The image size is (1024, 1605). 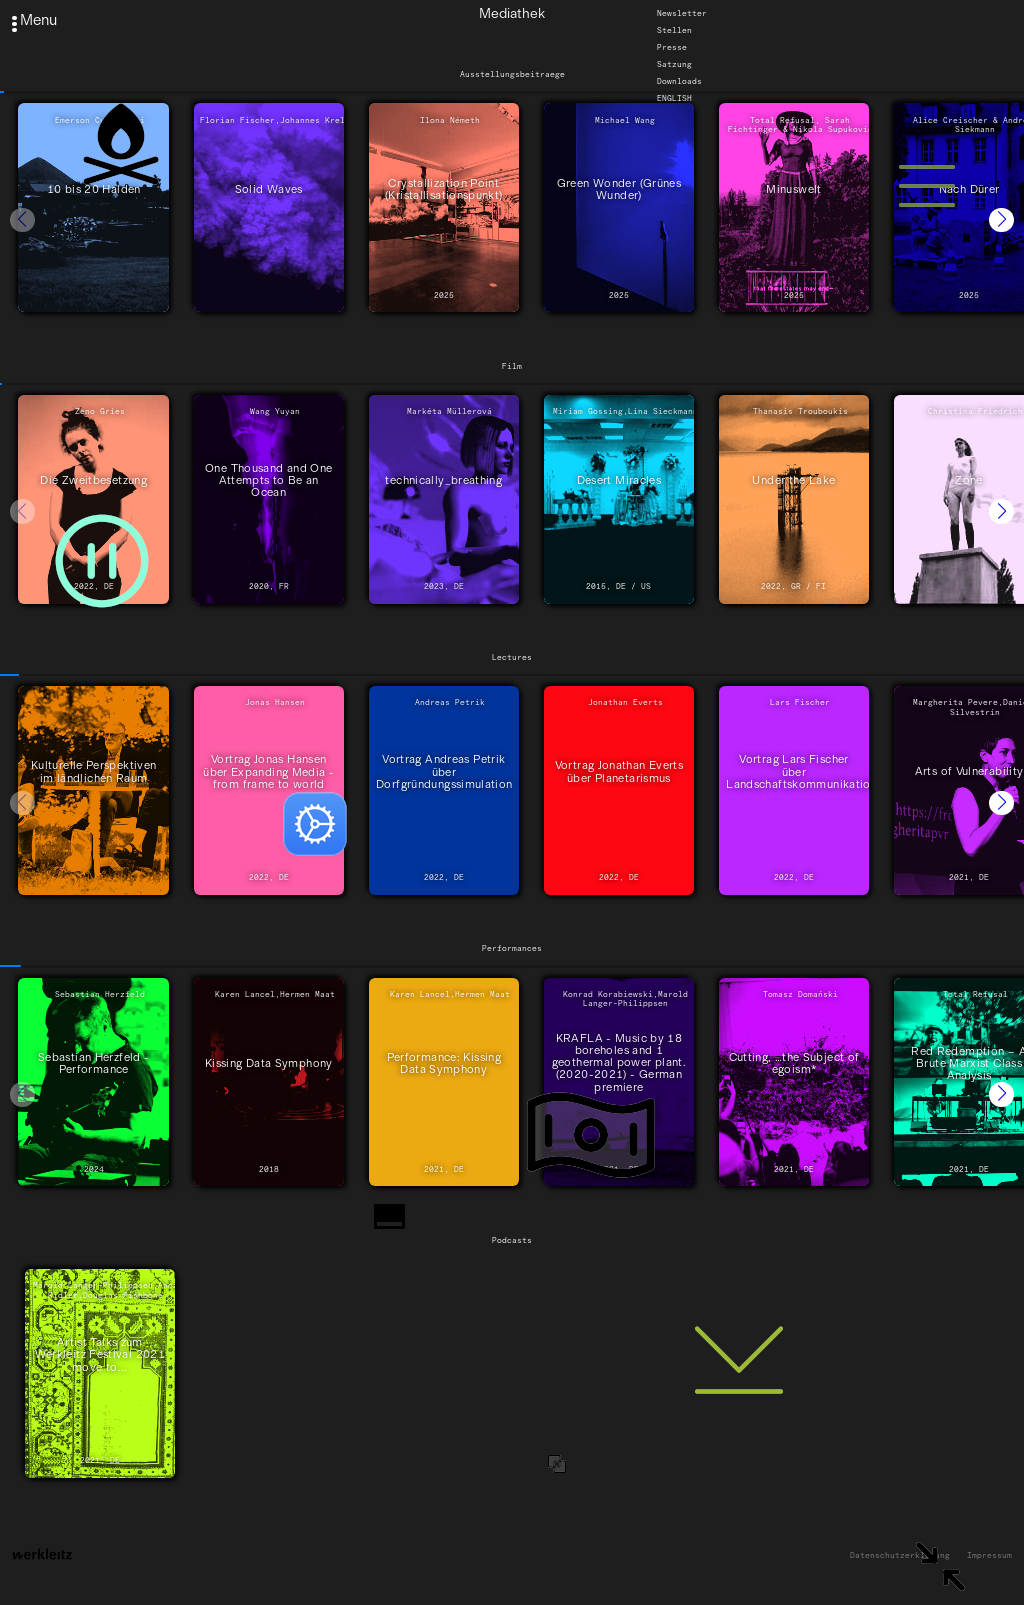 What do you see at coordinates (557, 1464) in the screenshot?
I see `exclude overlapping areas in a design tool` at bounding box center [557, 1464].